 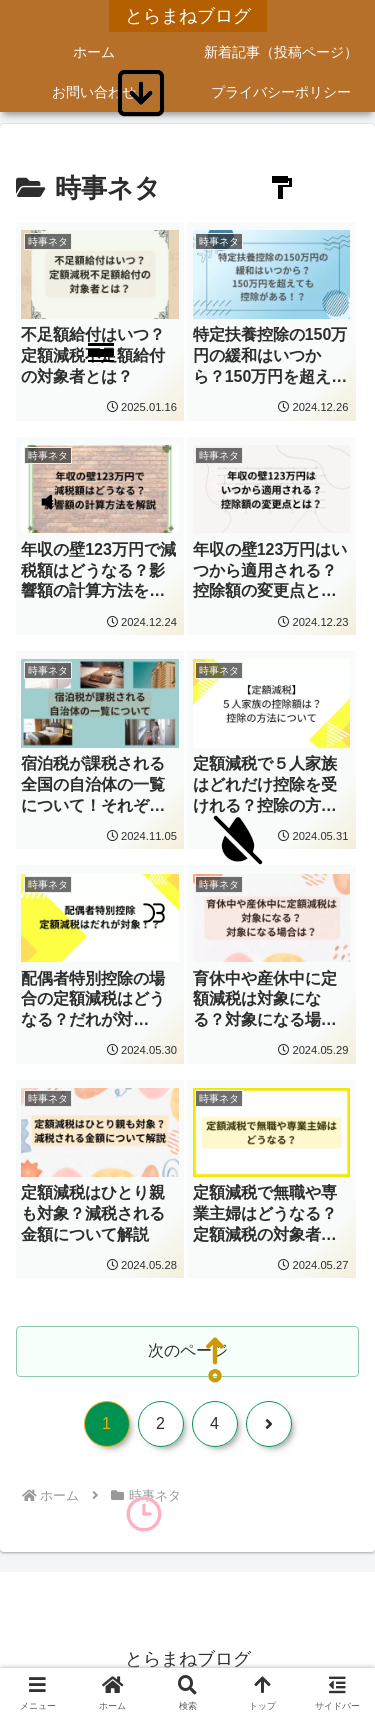 What do you see at coordinates (154, 913) in the screenshot?
I see `D3.js data visualization library logo` at bounding box center [154, 913].